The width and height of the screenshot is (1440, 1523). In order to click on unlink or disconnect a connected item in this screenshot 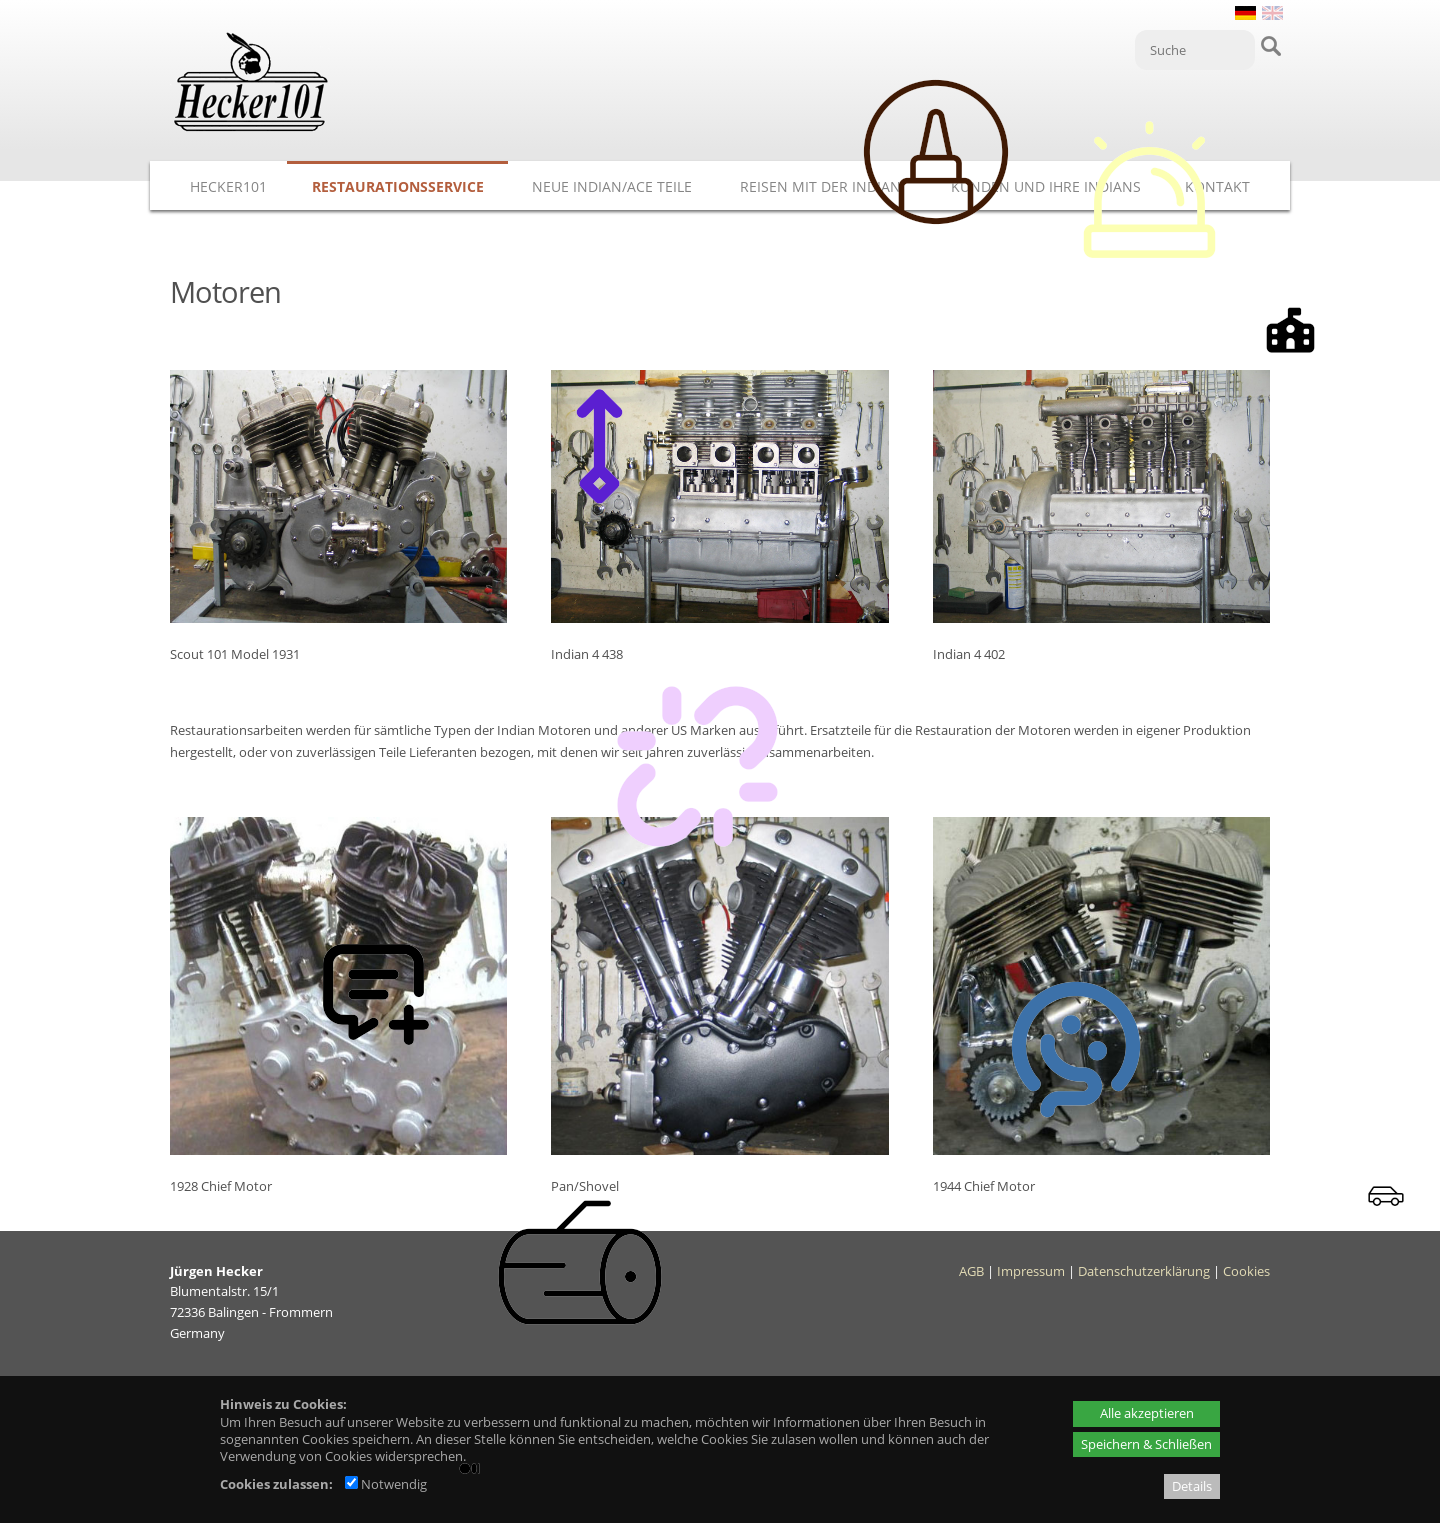, I will do `click(697, 766)`.